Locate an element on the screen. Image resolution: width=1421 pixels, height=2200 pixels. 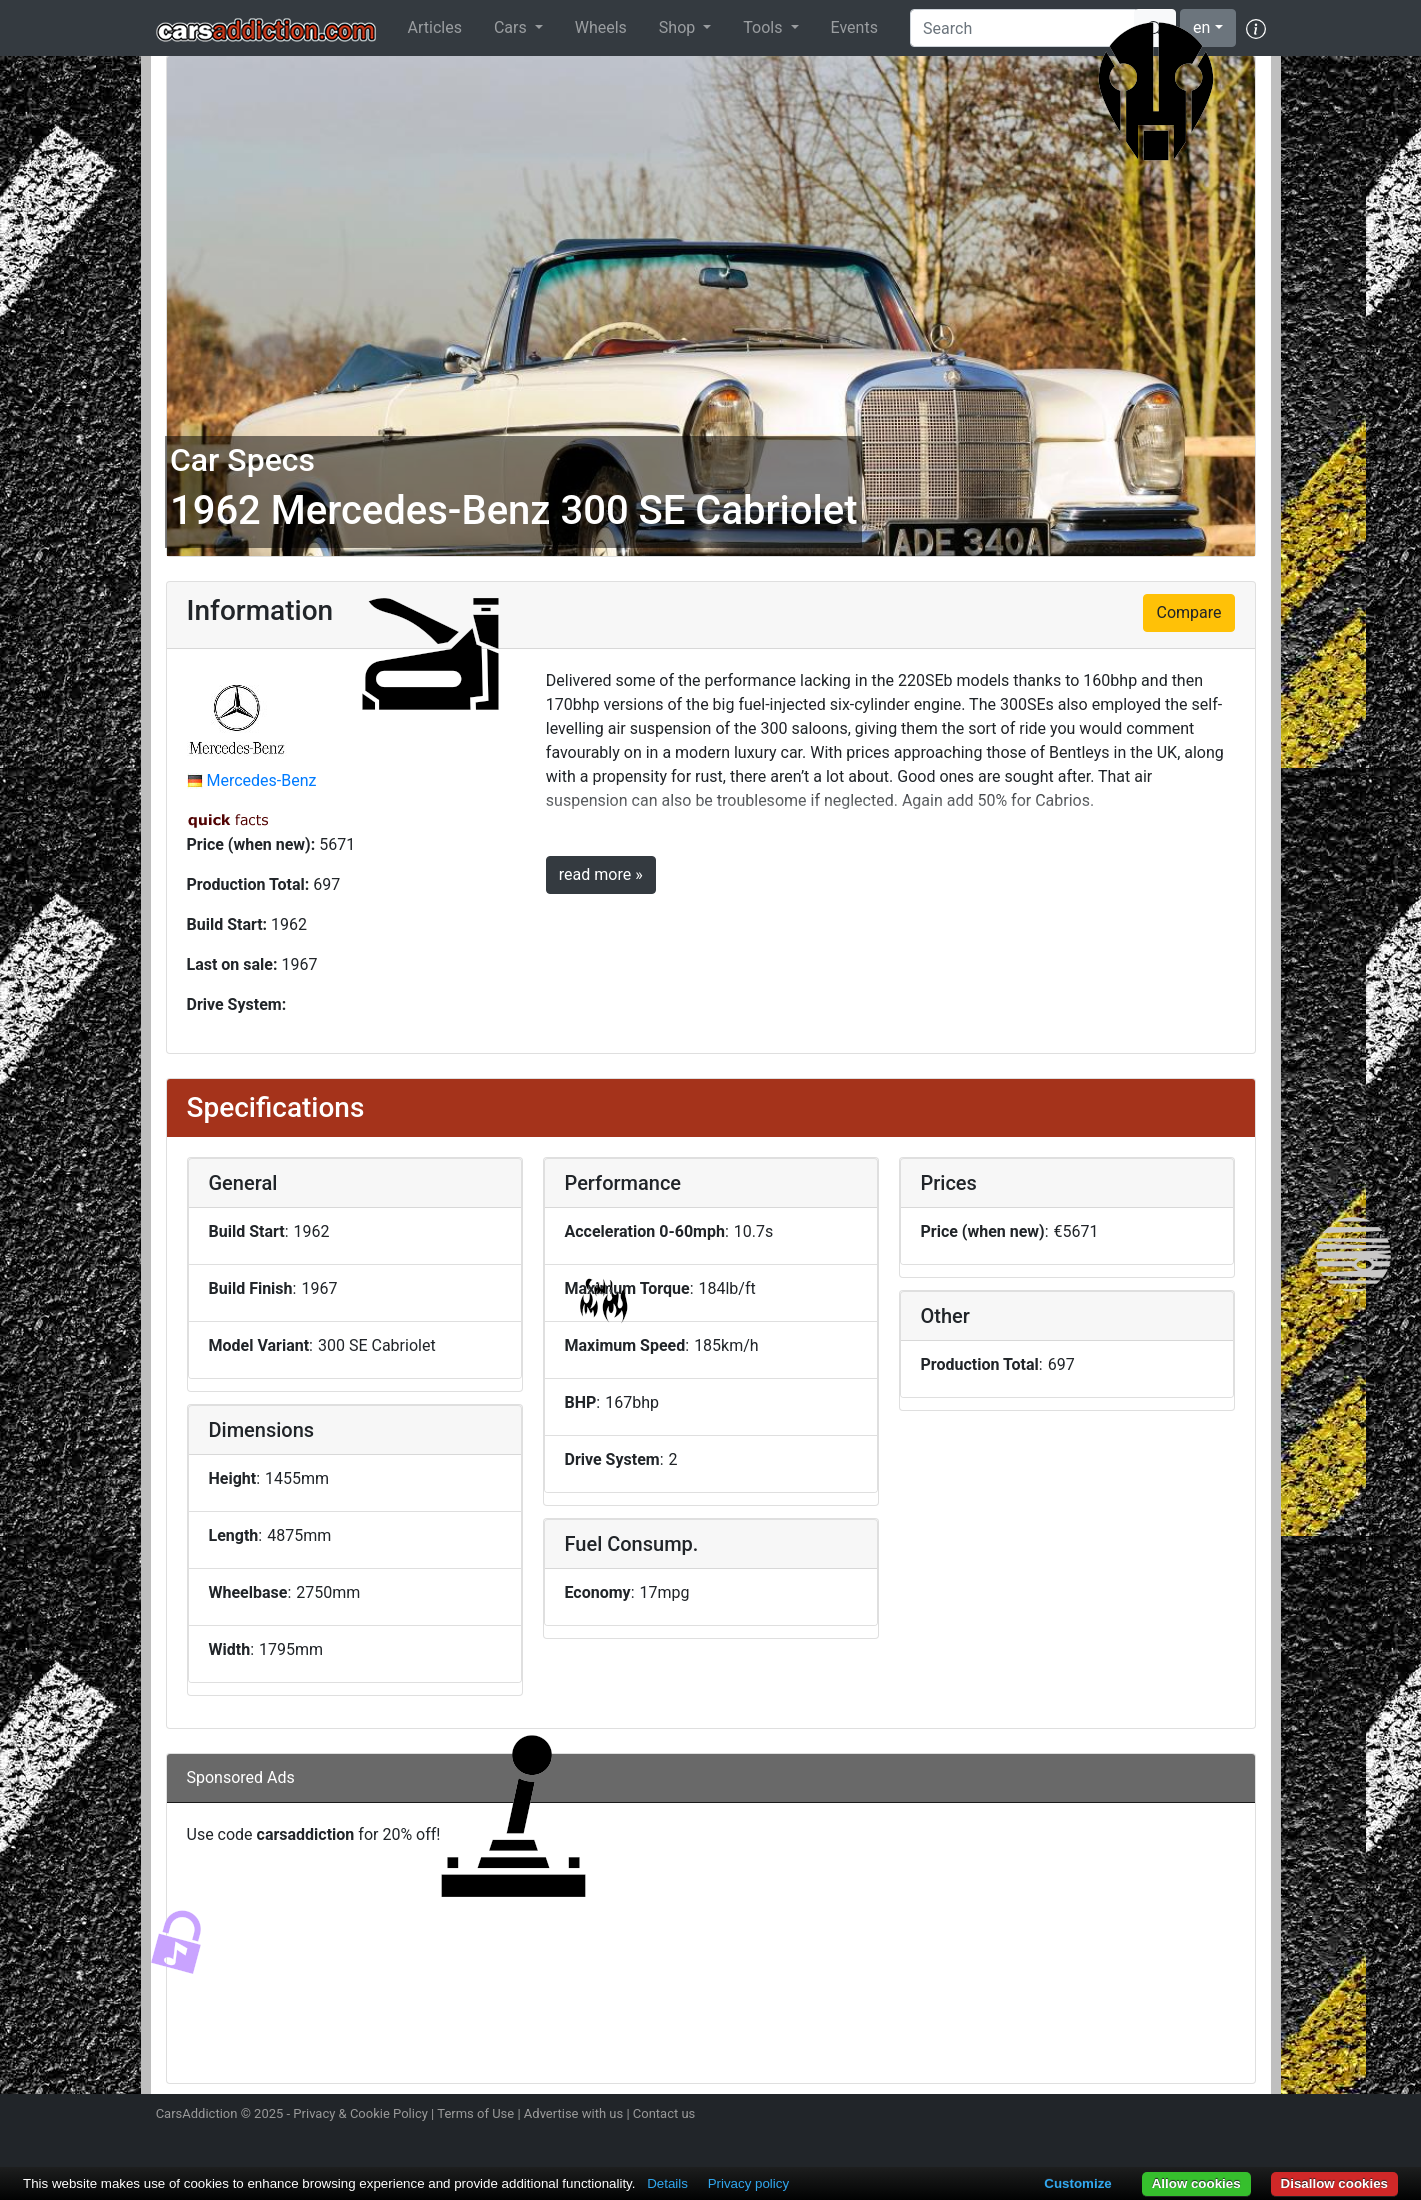
access game controls or gaming mode is located at coordinates (513, 1813).